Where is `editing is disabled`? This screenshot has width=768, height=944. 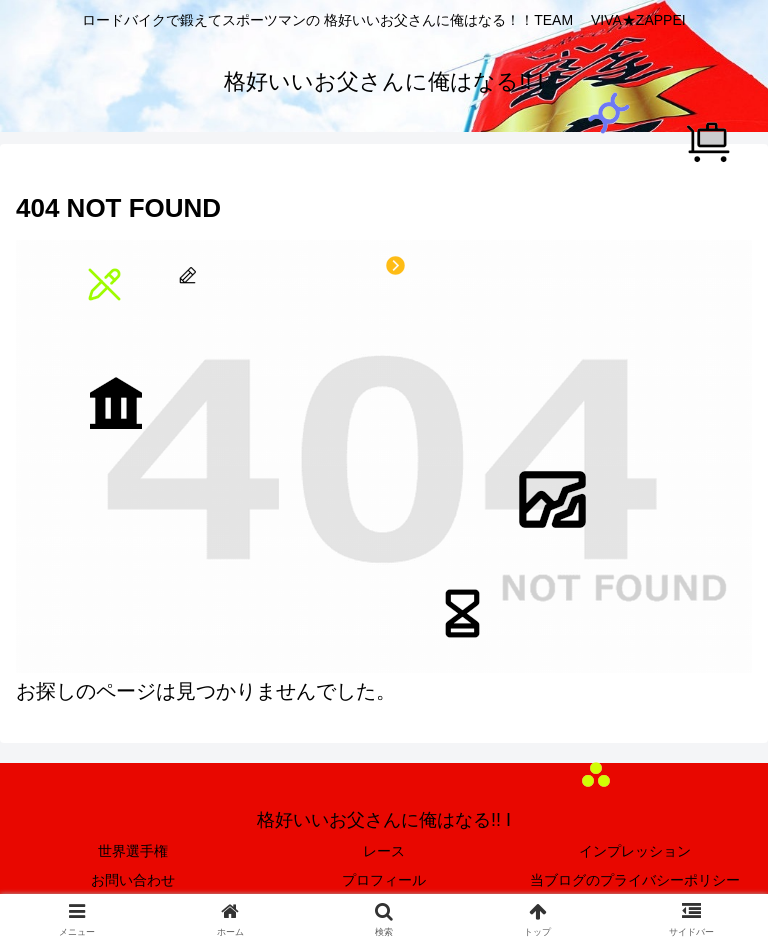
editing is disabled is located at coordinates (104, 284).